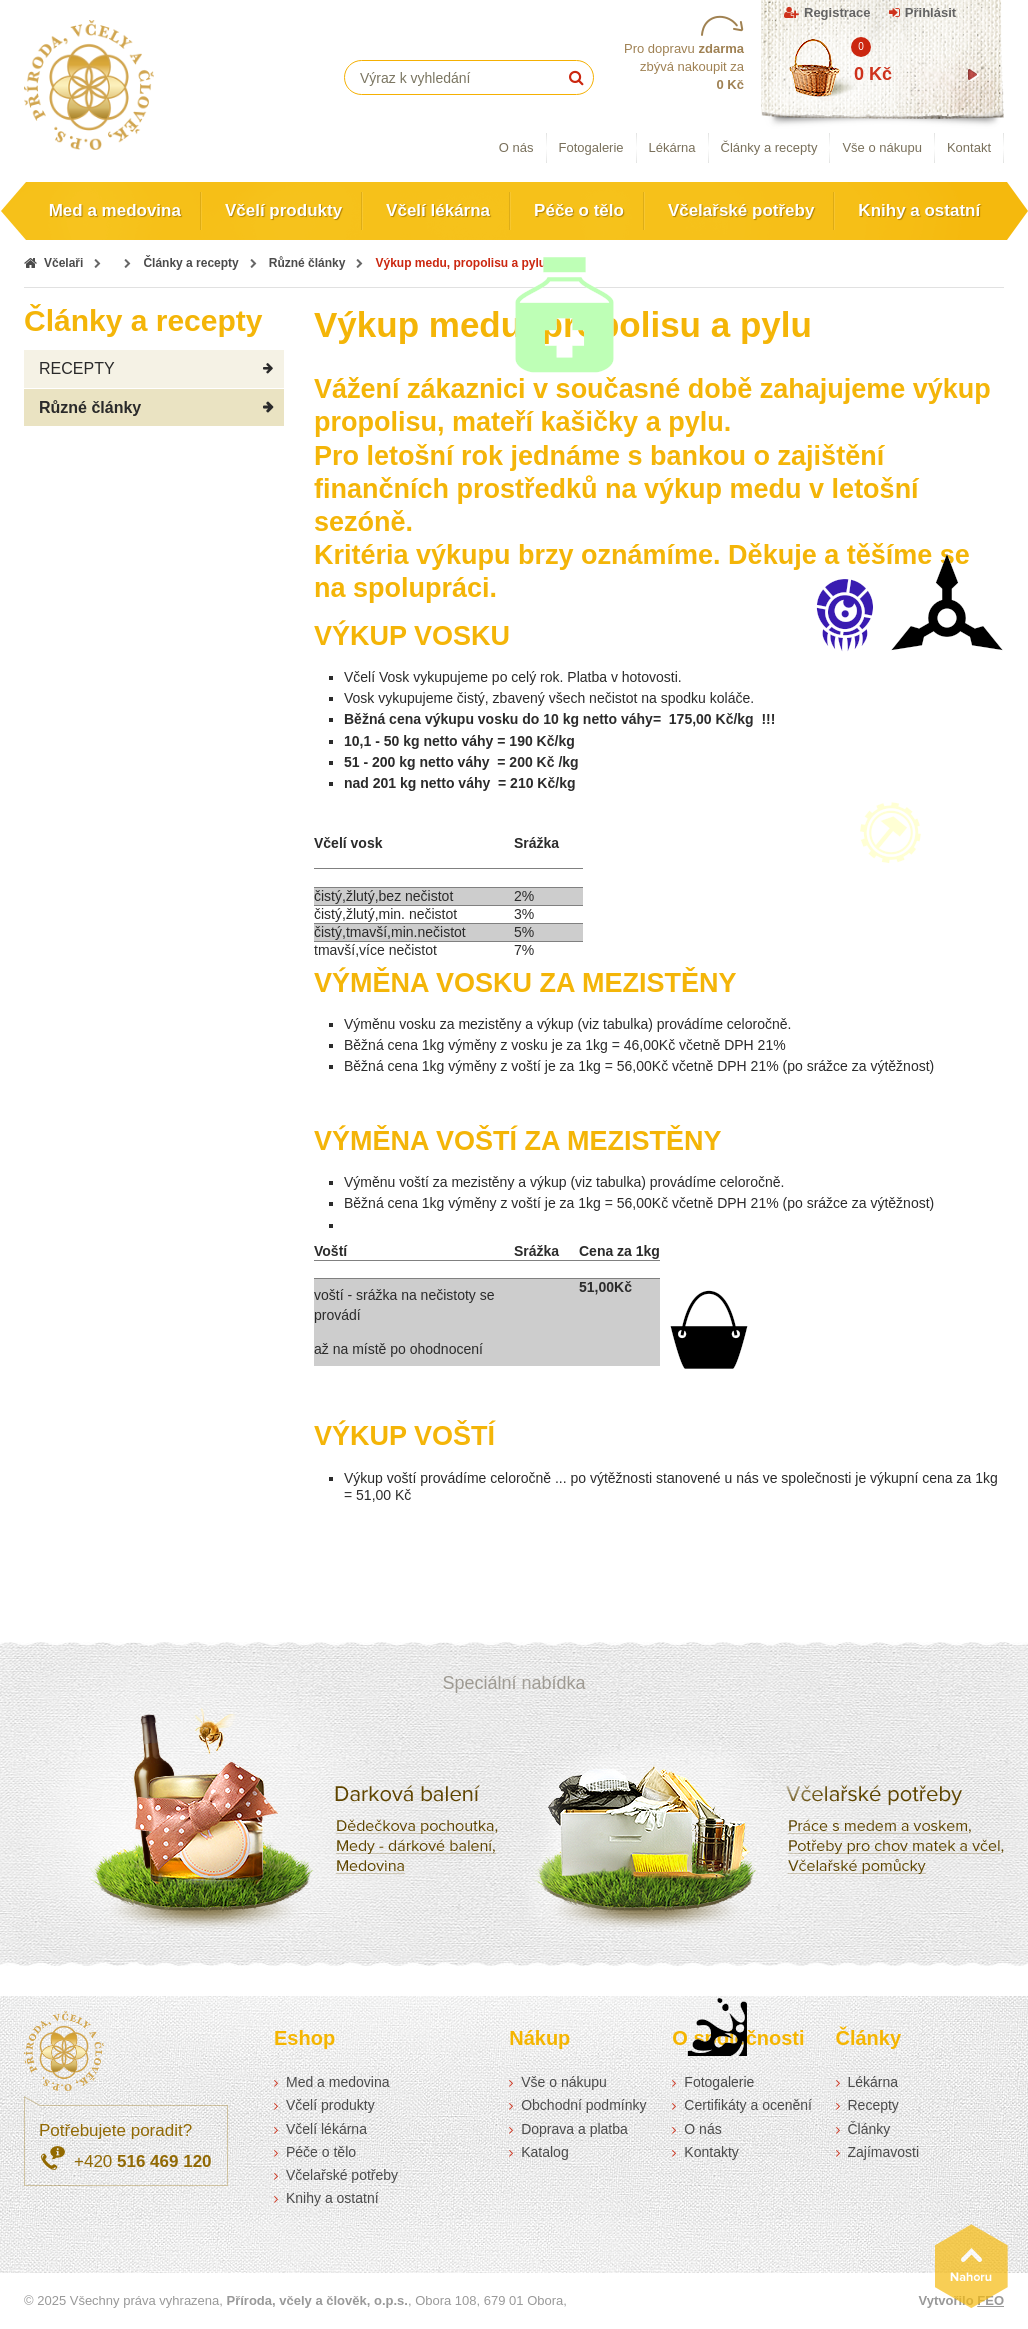 The image size is (1028, 2329). I want to click on indicates liquid or slime-type item in game inventory, so click(717, 2026).